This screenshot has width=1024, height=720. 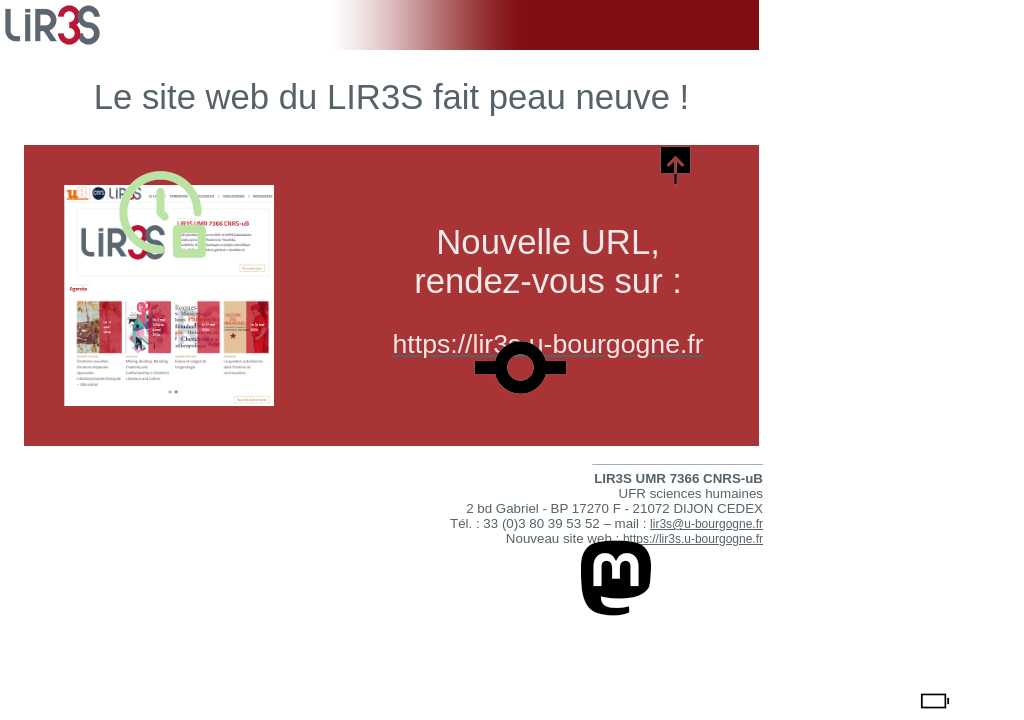 What do you see at coordinates (935, 701) in the screenshot?
I see `indicates battery is completely drained` at bounding box center [935, 701].